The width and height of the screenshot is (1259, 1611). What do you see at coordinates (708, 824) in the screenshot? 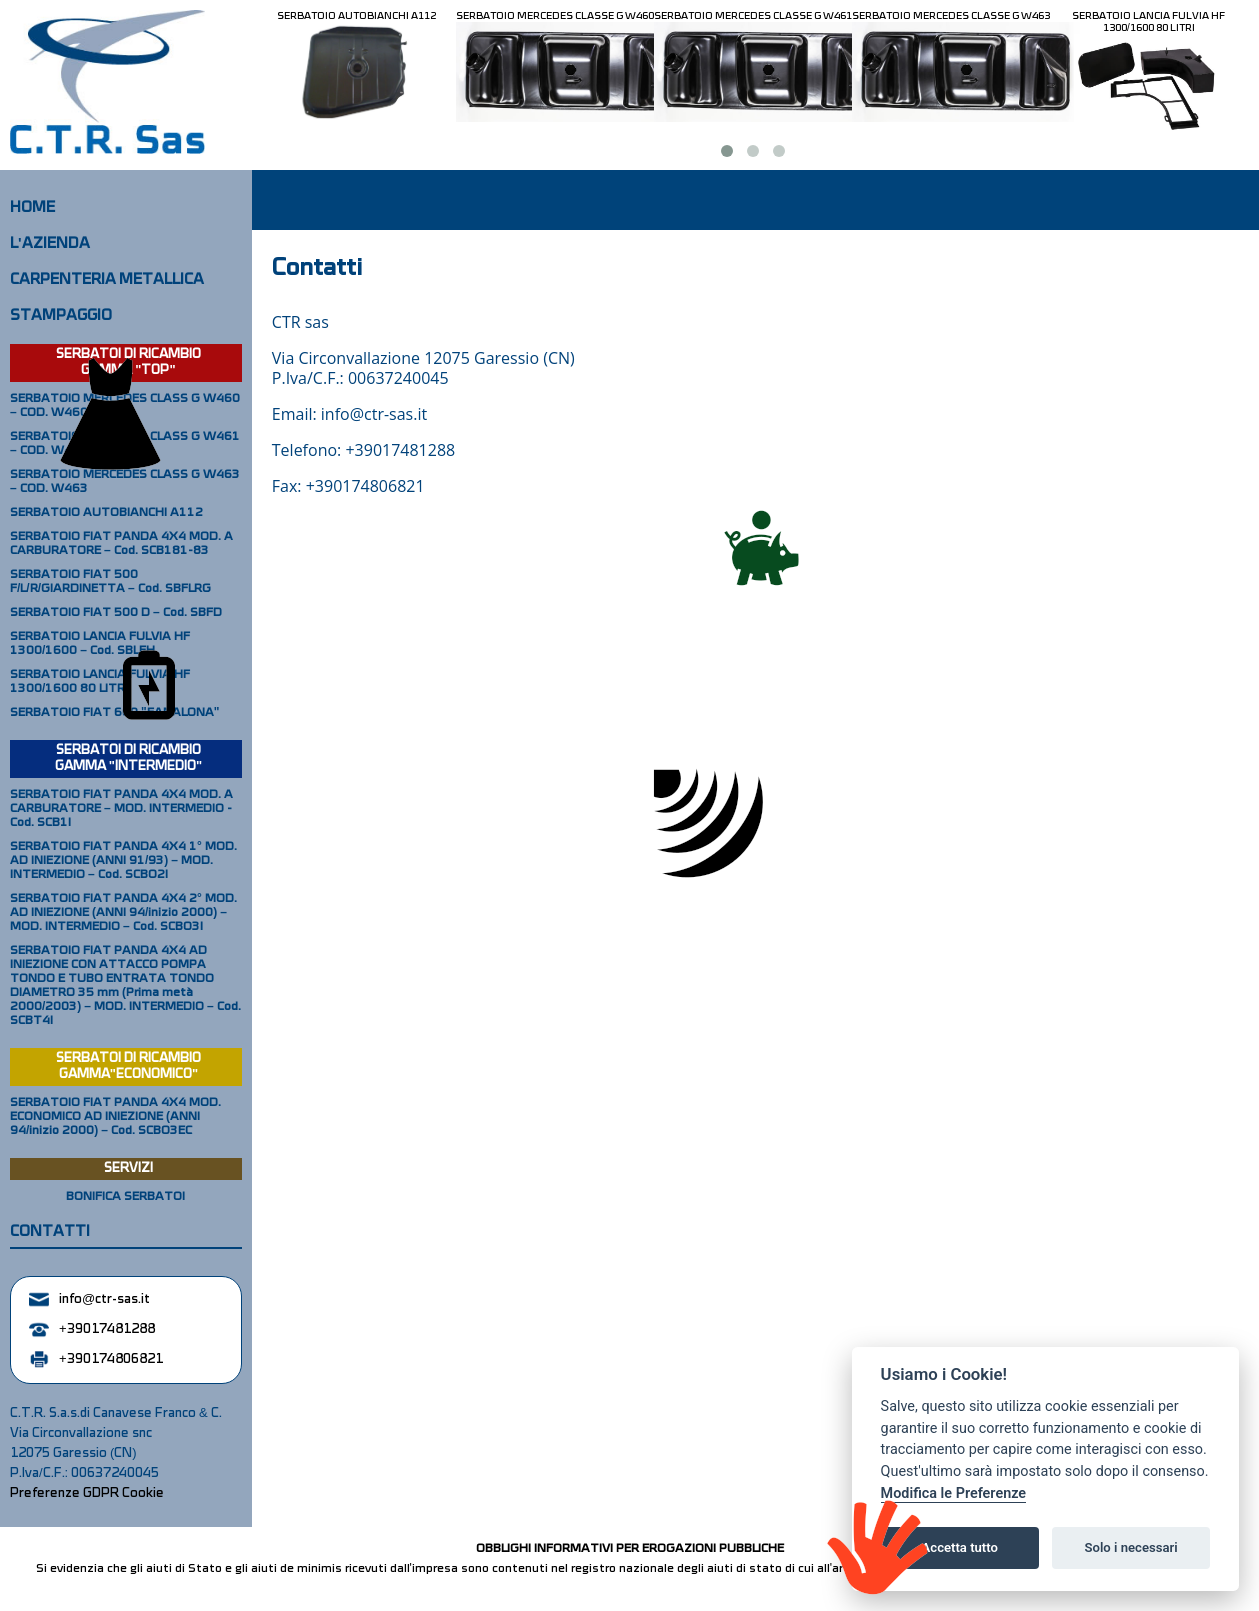
I see `subscribe to RSS feed` at bounding box center [708, 824].